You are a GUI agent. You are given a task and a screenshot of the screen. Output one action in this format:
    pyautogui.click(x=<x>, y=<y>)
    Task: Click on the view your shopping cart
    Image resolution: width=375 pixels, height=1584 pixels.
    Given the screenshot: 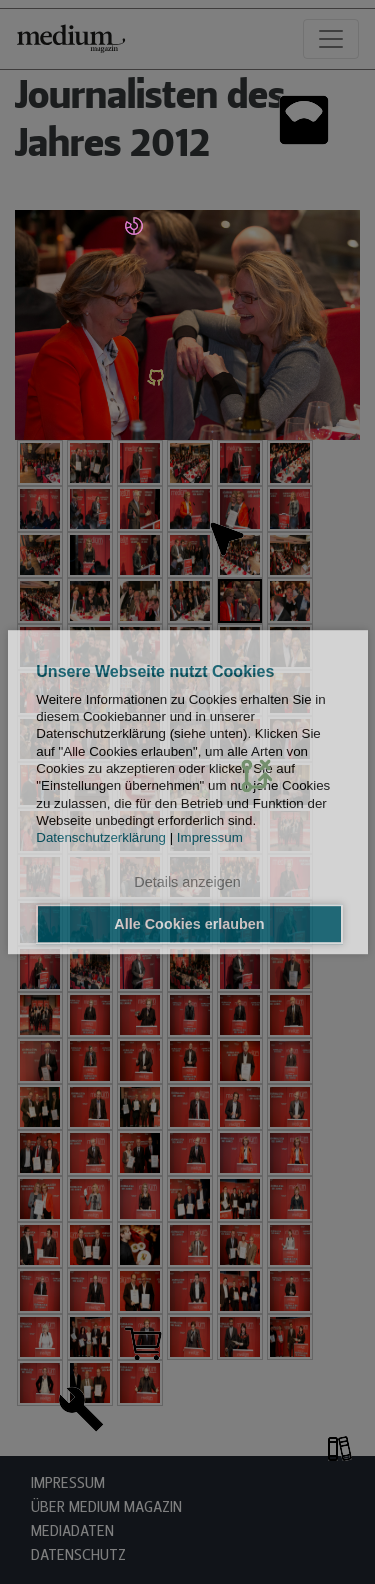 What is the action you would take?
    pyautogui.click(x=144, y=1344)
    